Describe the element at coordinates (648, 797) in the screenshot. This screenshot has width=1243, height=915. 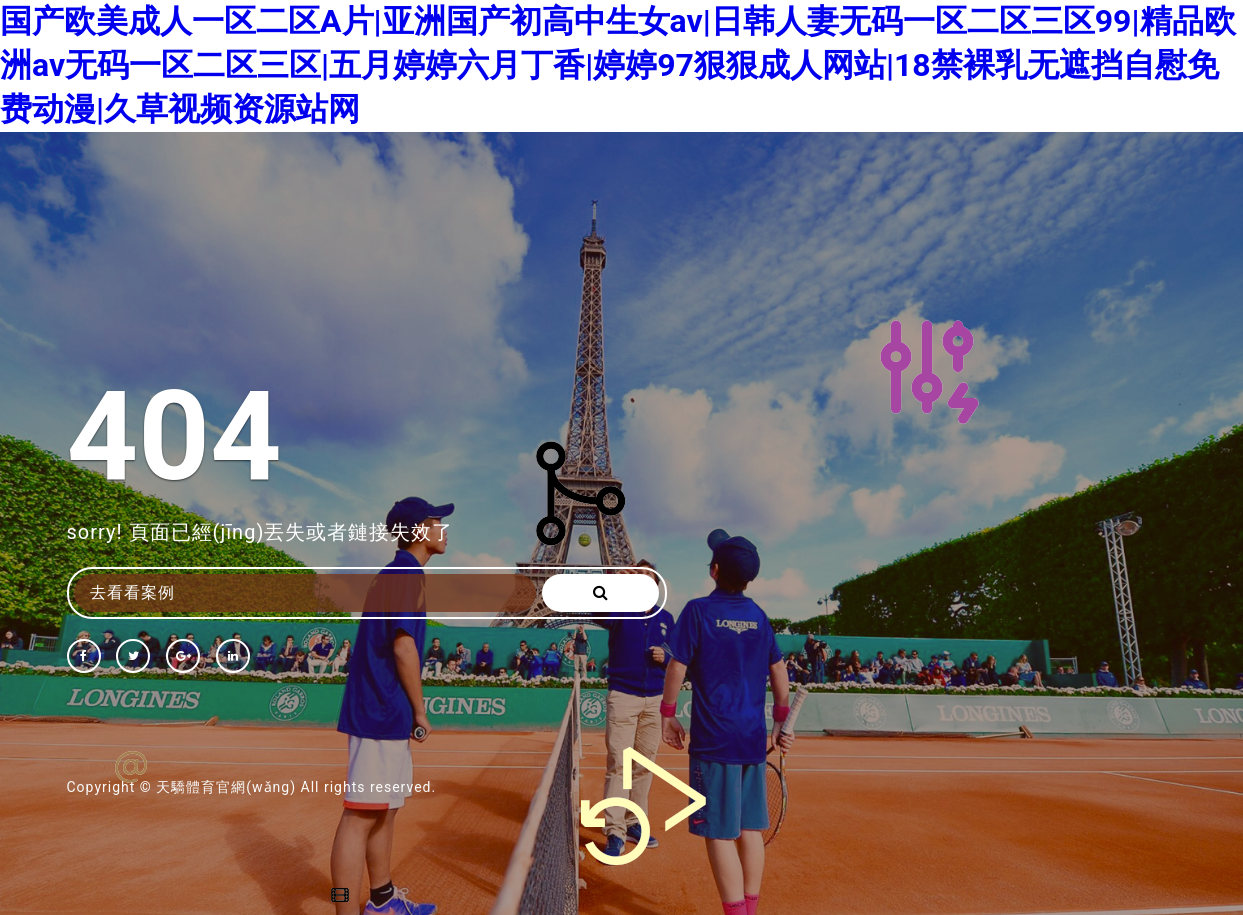
I see `rerun the current debug session` at that location.